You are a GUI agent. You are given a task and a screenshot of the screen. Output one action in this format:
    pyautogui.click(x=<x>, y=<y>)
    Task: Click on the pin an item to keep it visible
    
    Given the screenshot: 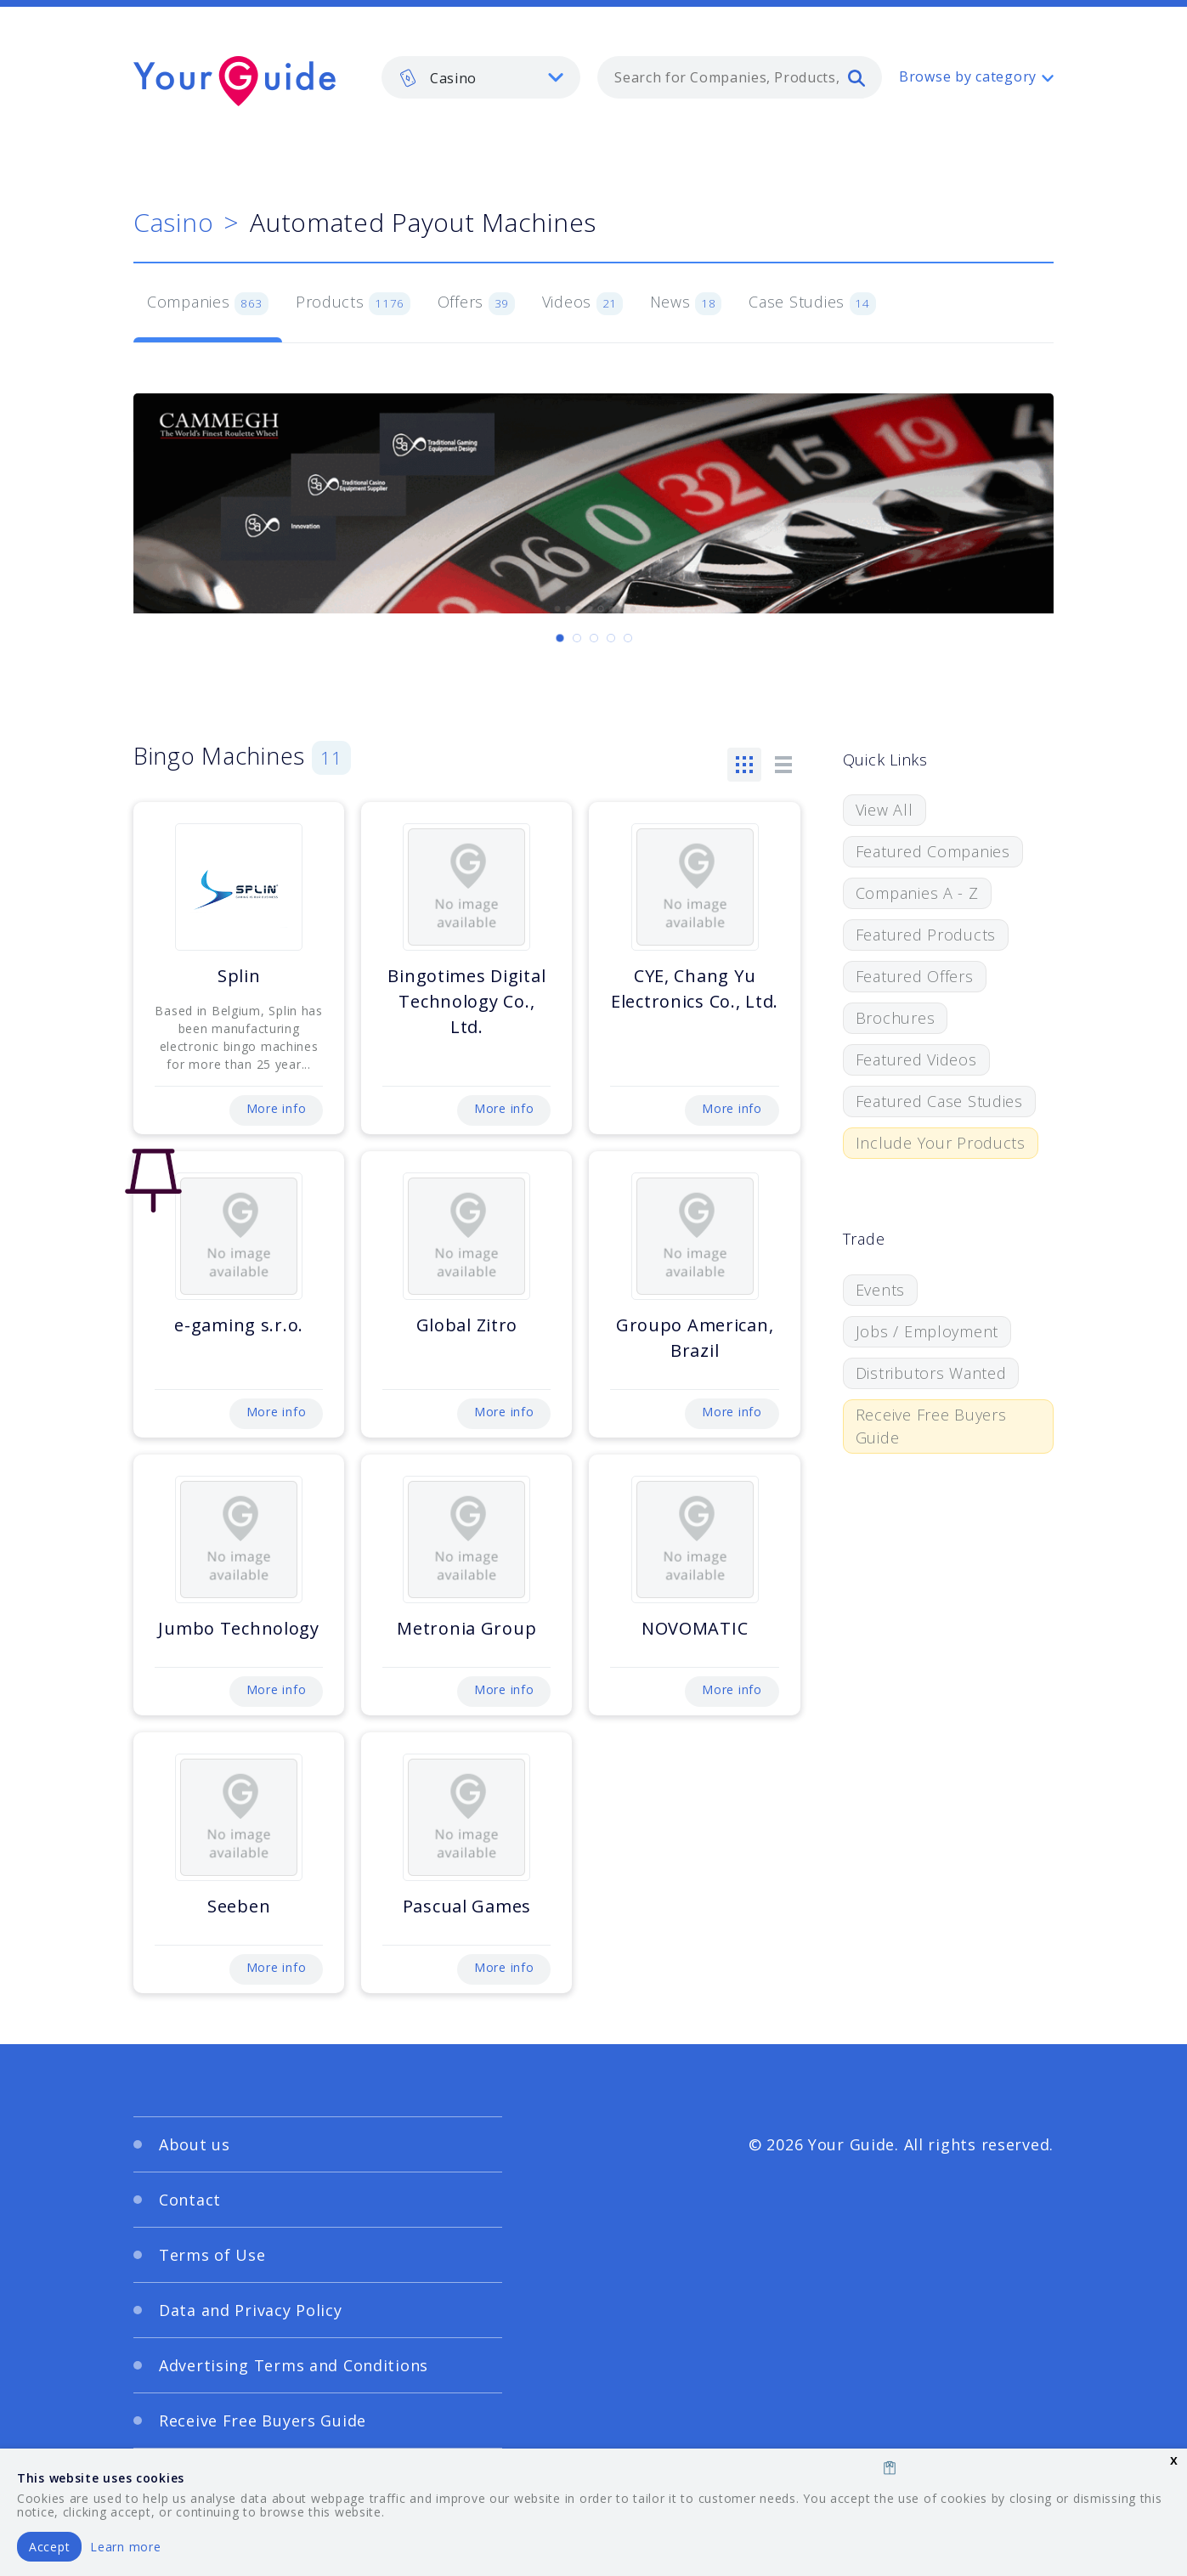 What is the action you would take?
    pyautogui.click(x=153, y=1177)
    